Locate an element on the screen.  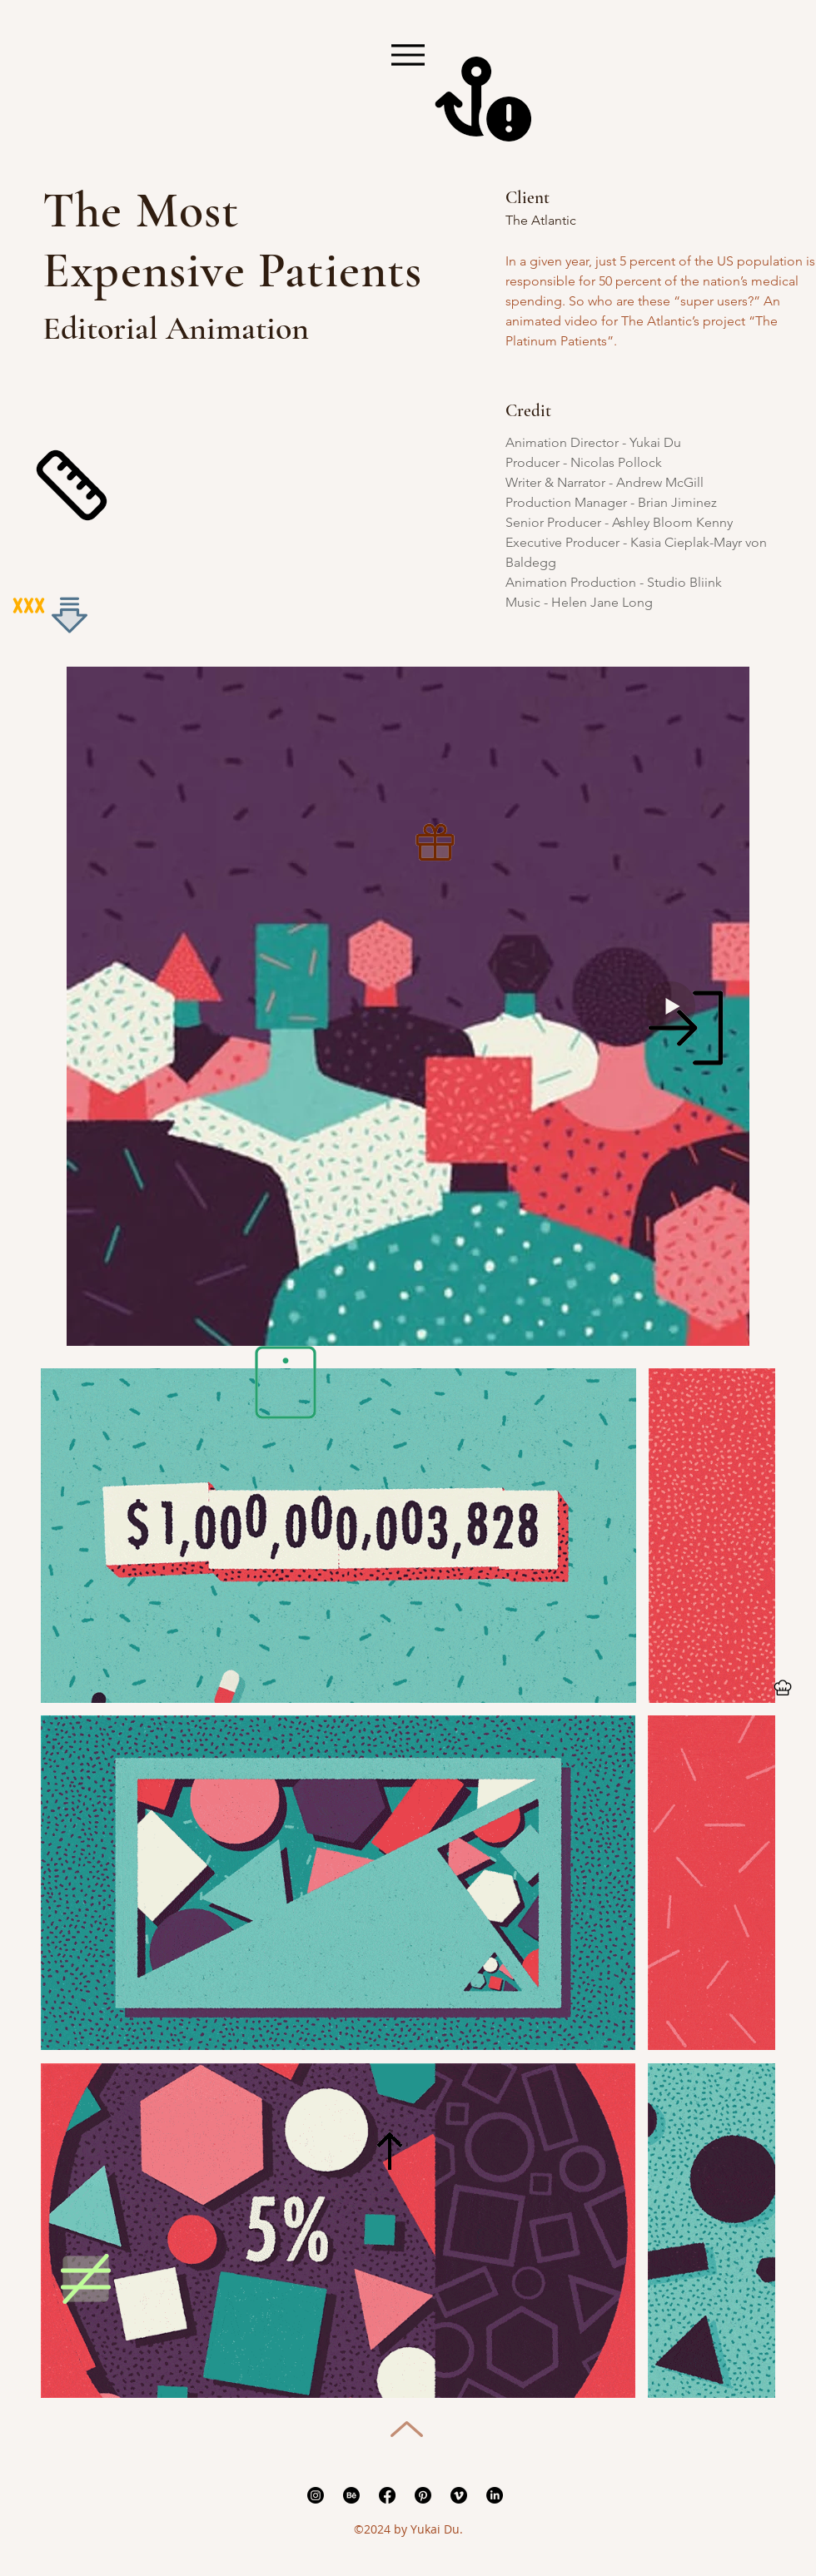
anchor point warning or error is located at coordinates (481, 97).